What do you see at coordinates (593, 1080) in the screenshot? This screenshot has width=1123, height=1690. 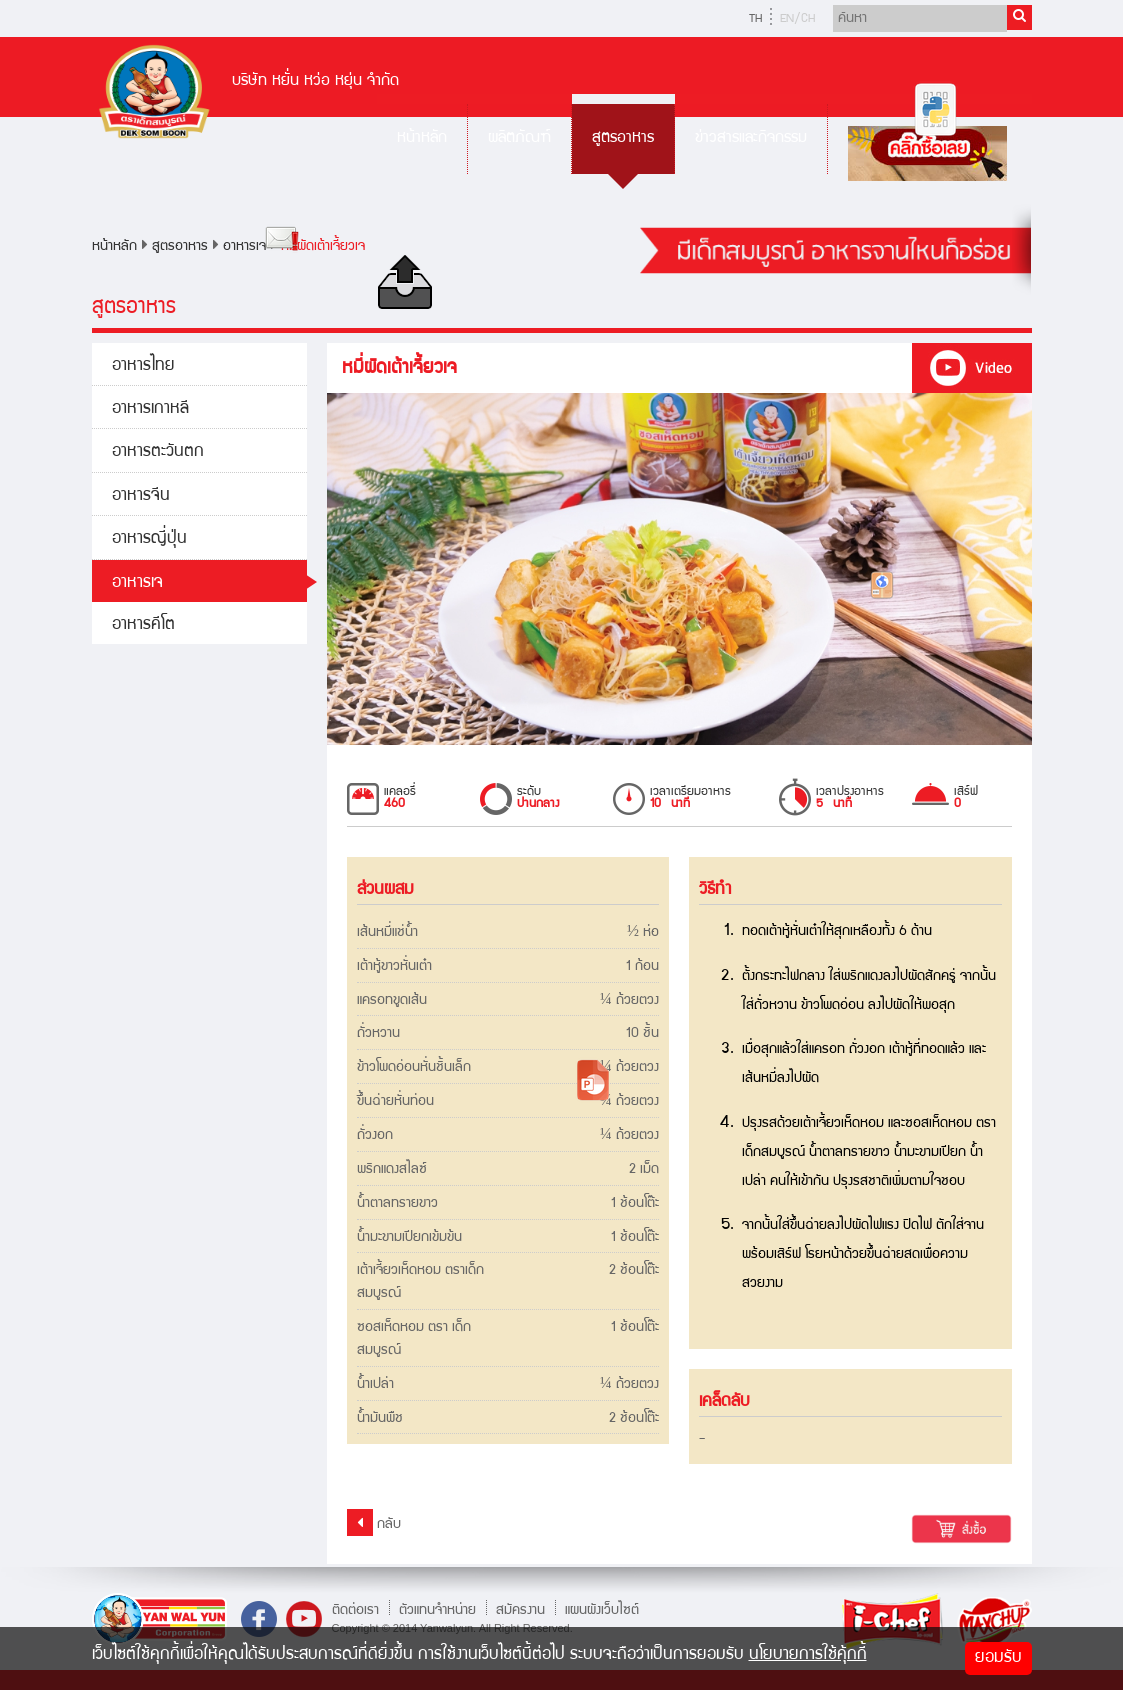 I see `microsoft powerpoint file` at bounding box center [593, 1080].